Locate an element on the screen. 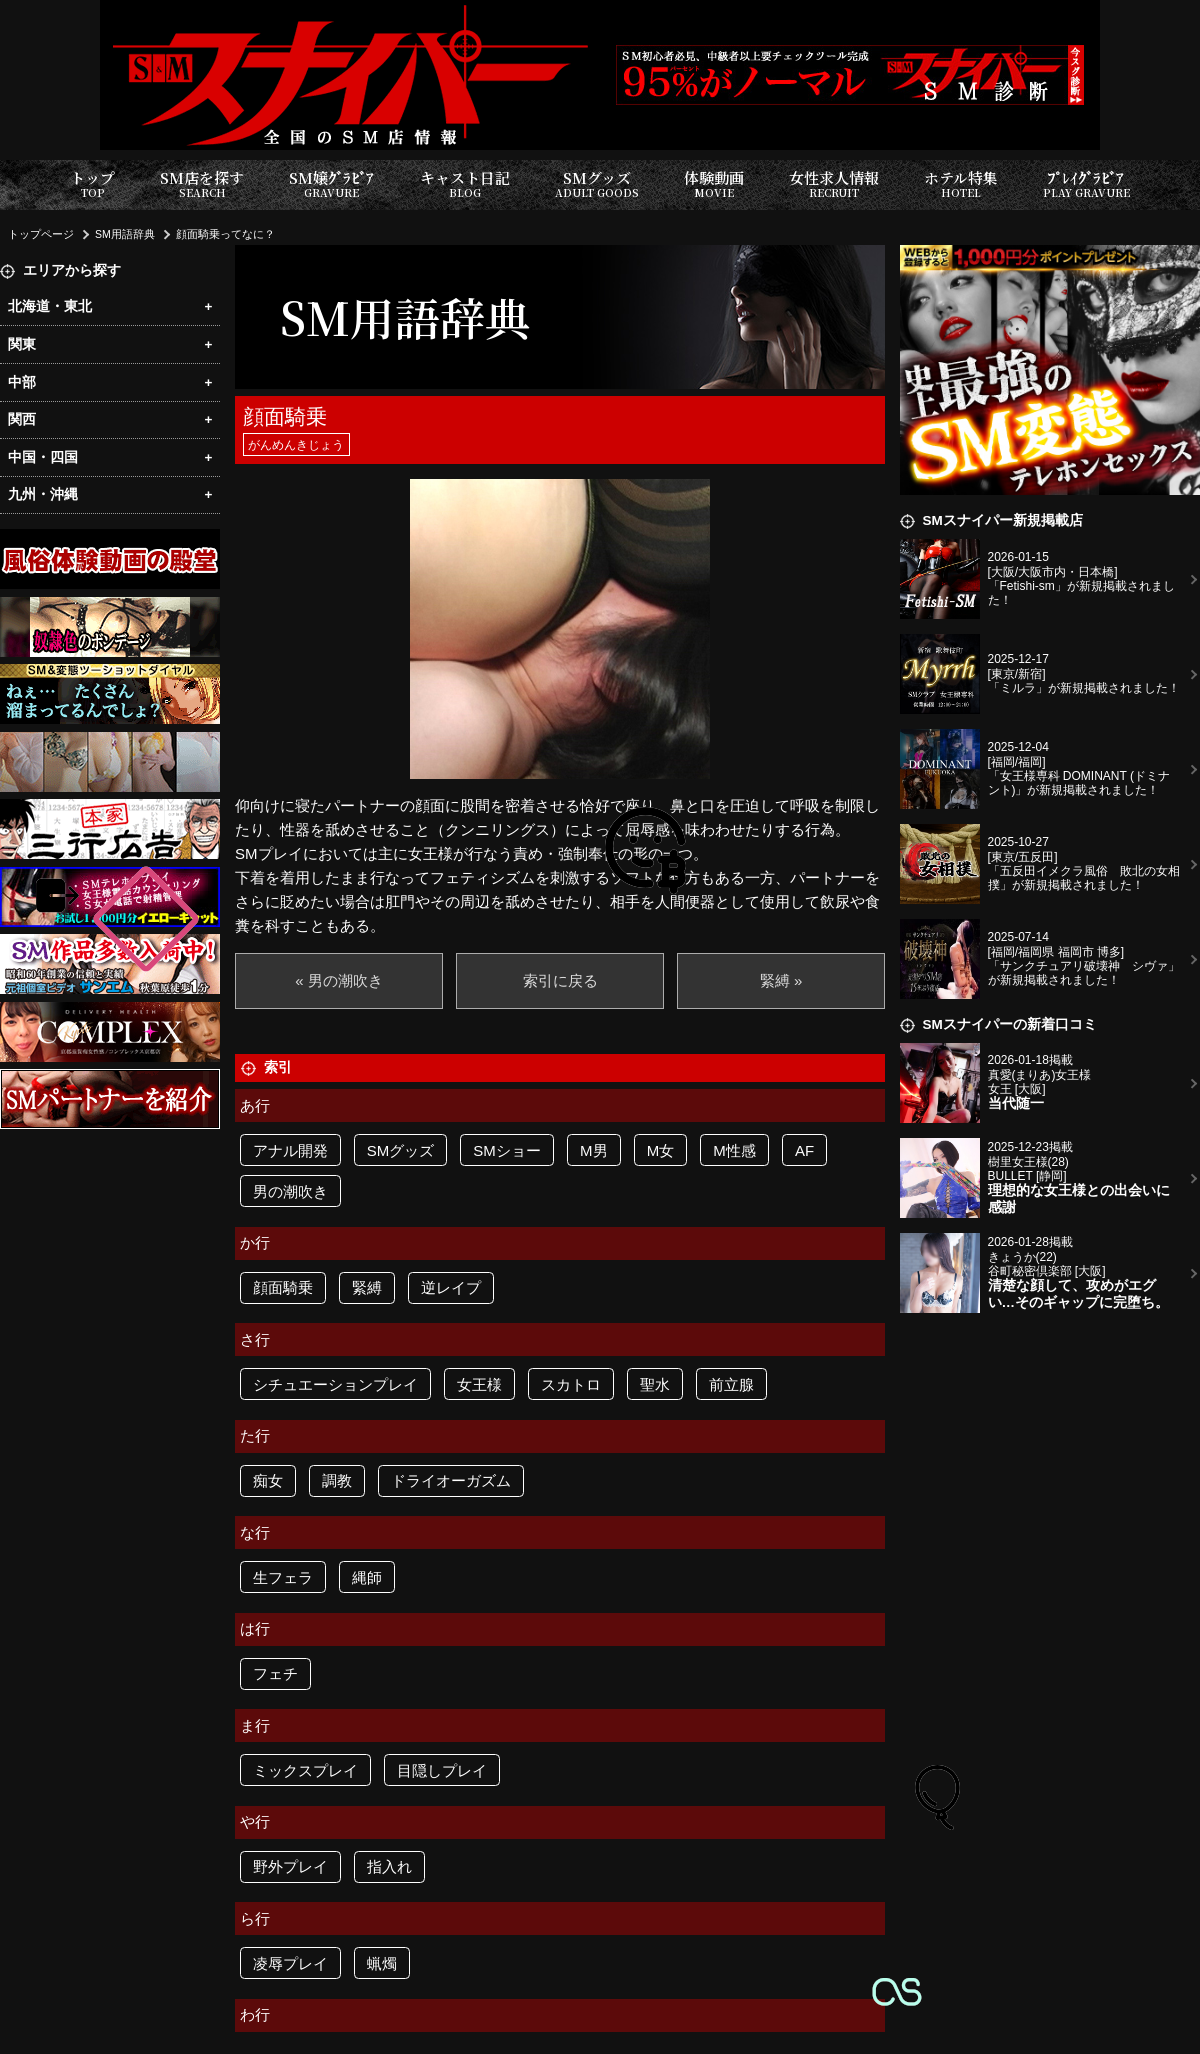 This screenshot has width=1200, height=2054. view bitcoin wallet mood or status is located at coordinates (645, 847).